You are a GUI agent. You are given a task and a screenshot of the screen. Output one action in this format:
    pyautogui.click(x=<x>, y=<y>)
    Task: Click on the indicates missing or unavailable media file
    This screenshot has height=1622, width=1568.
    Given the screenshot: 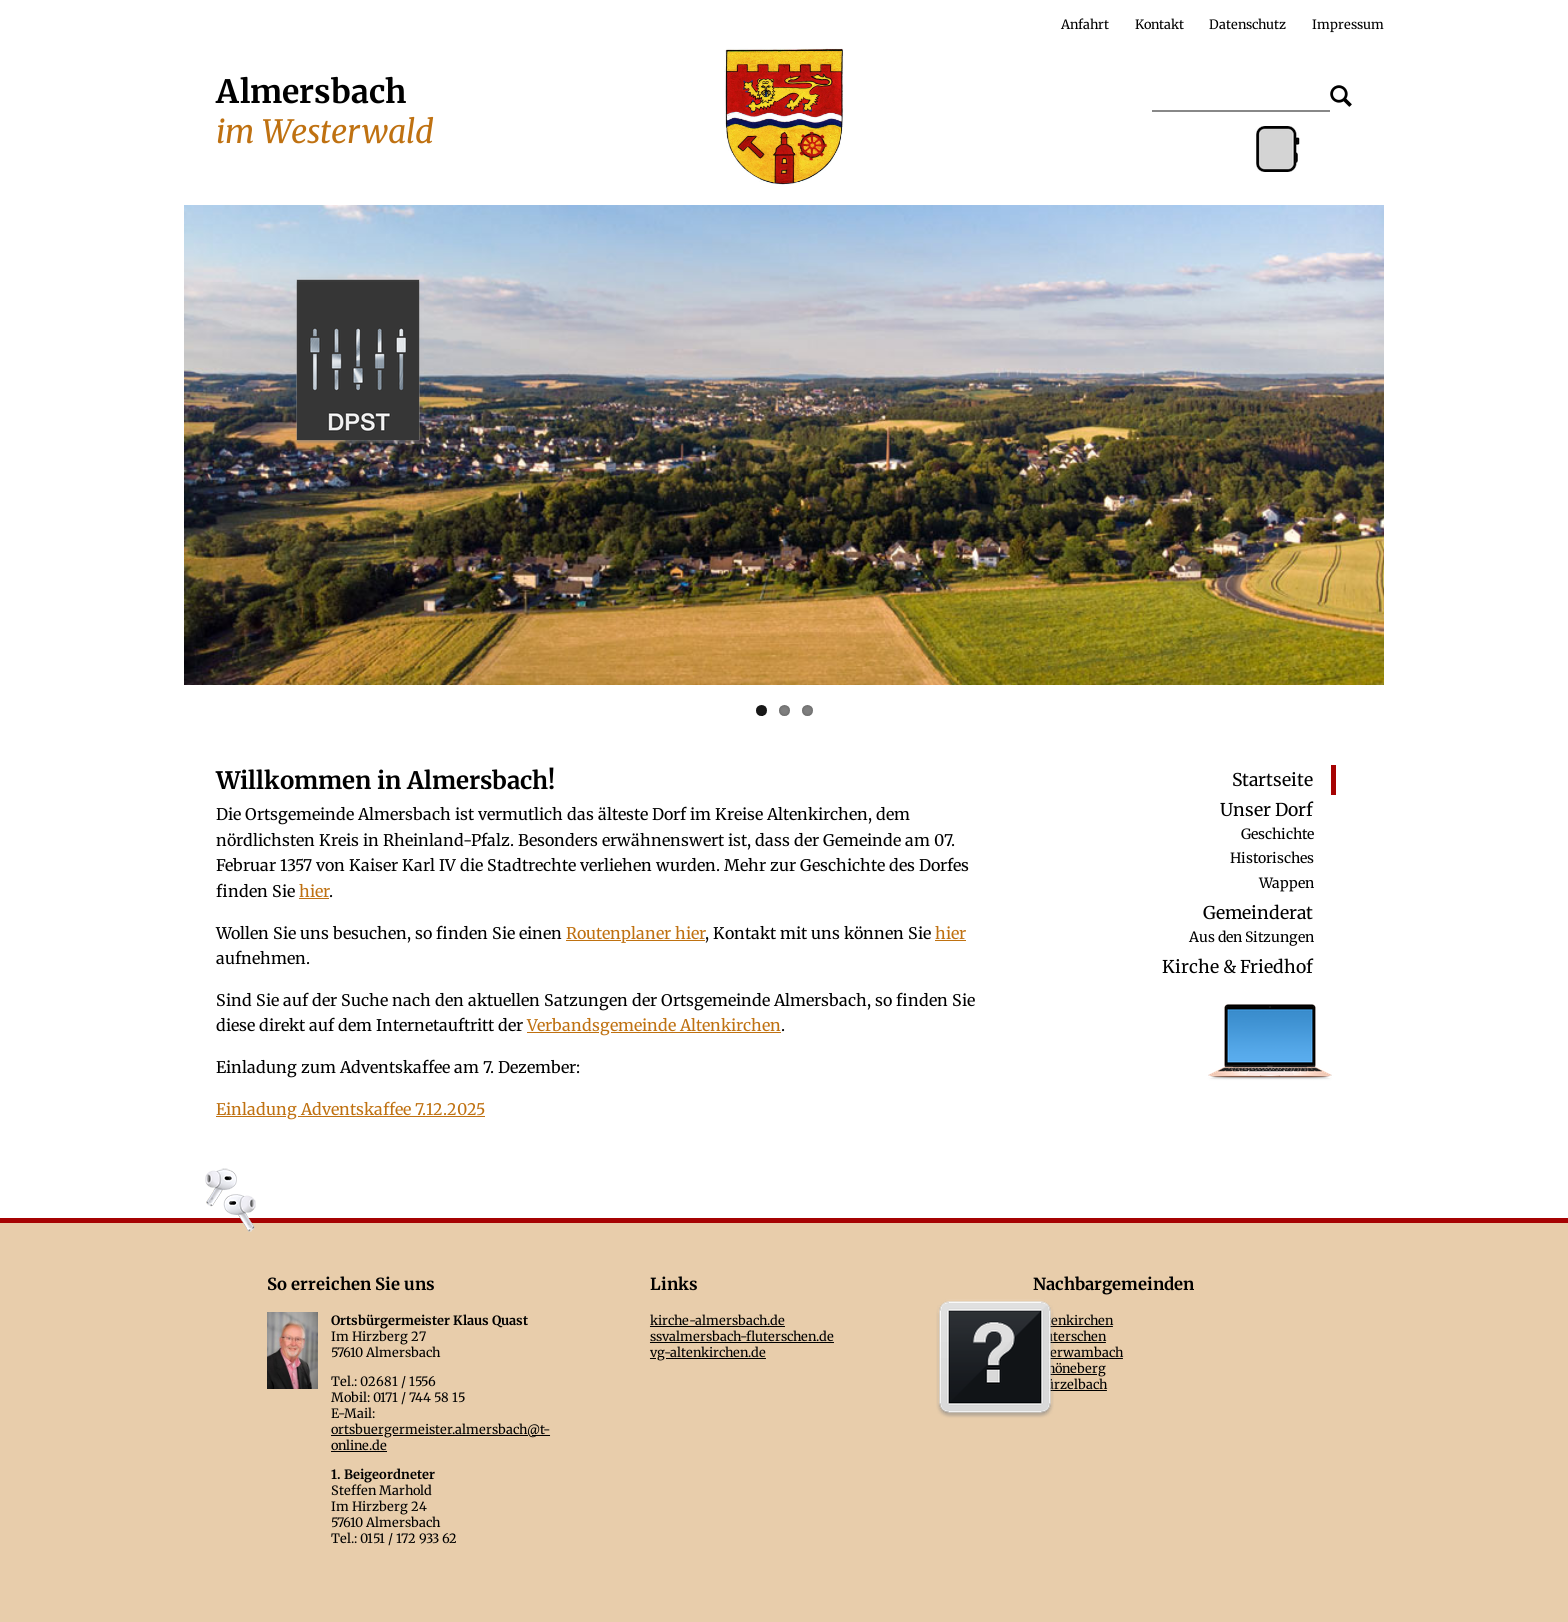 What is the action you would take?
    pyautogui.click(x=995, y=1357)
    